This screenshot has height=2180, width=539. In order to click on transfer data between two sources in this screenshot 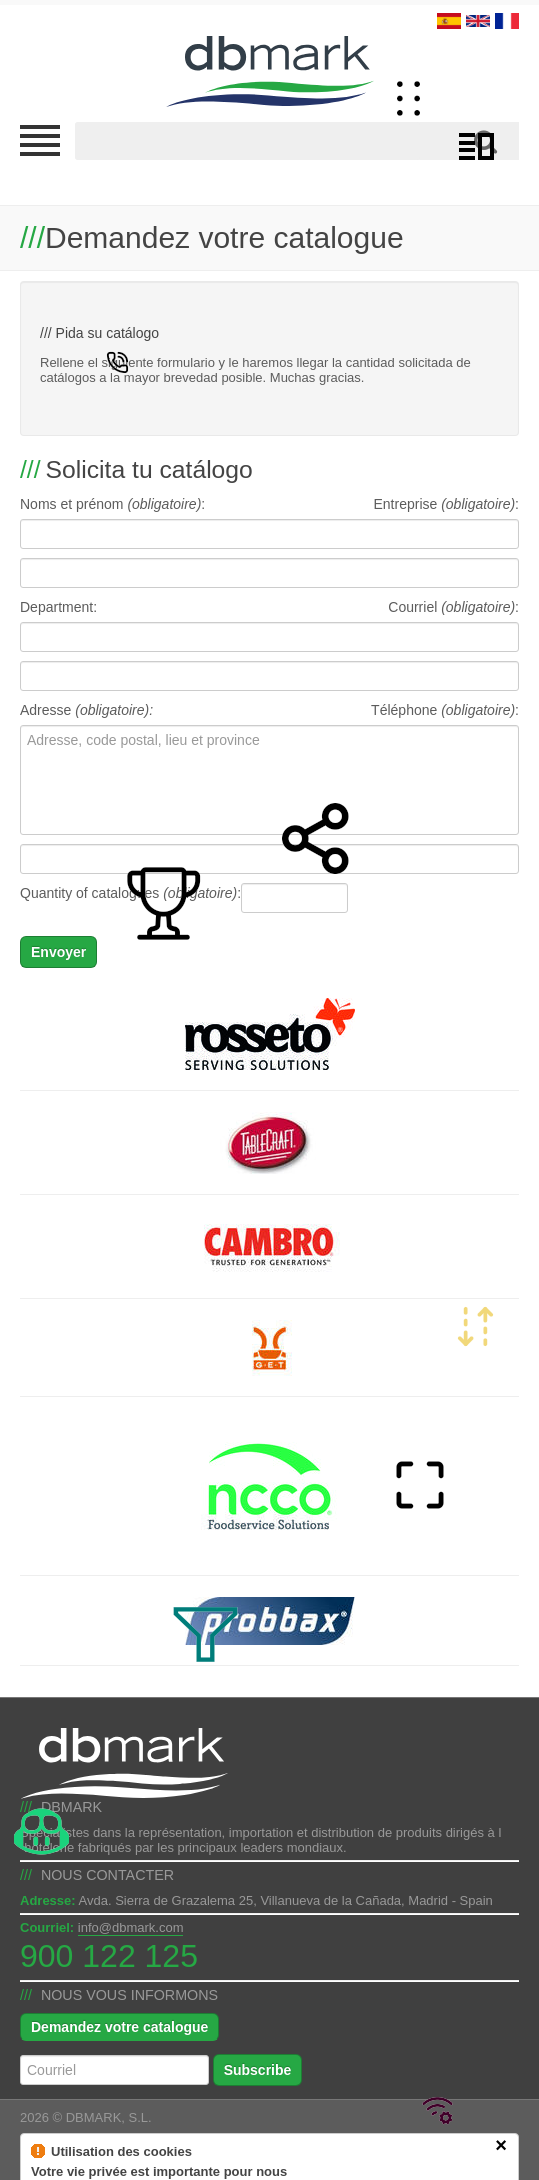, I will do `click(475, 1326)`.